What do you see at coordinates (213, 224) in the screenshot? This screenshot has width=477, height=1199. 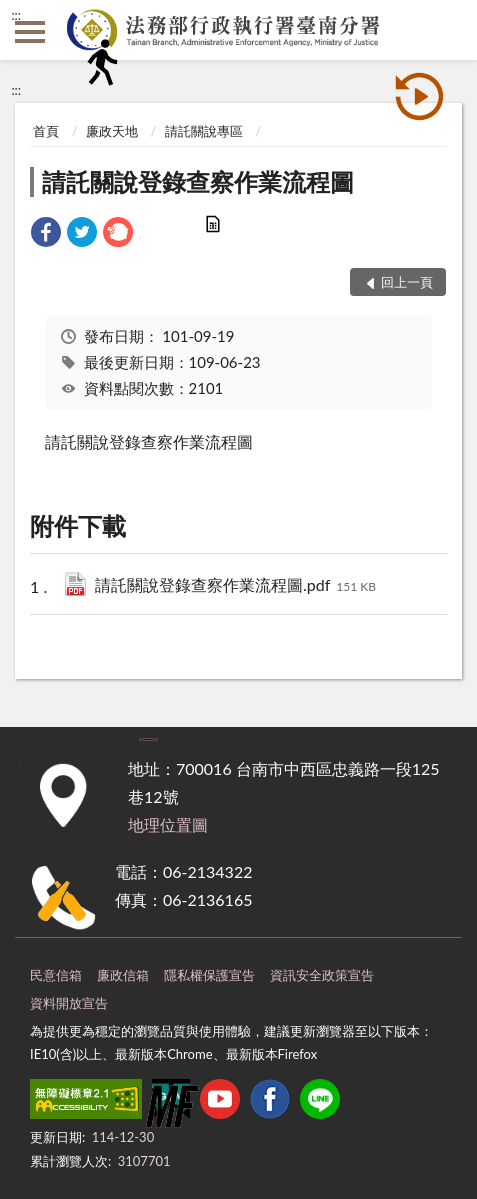 I see `view sim card information` at bounding box center [213, 224].